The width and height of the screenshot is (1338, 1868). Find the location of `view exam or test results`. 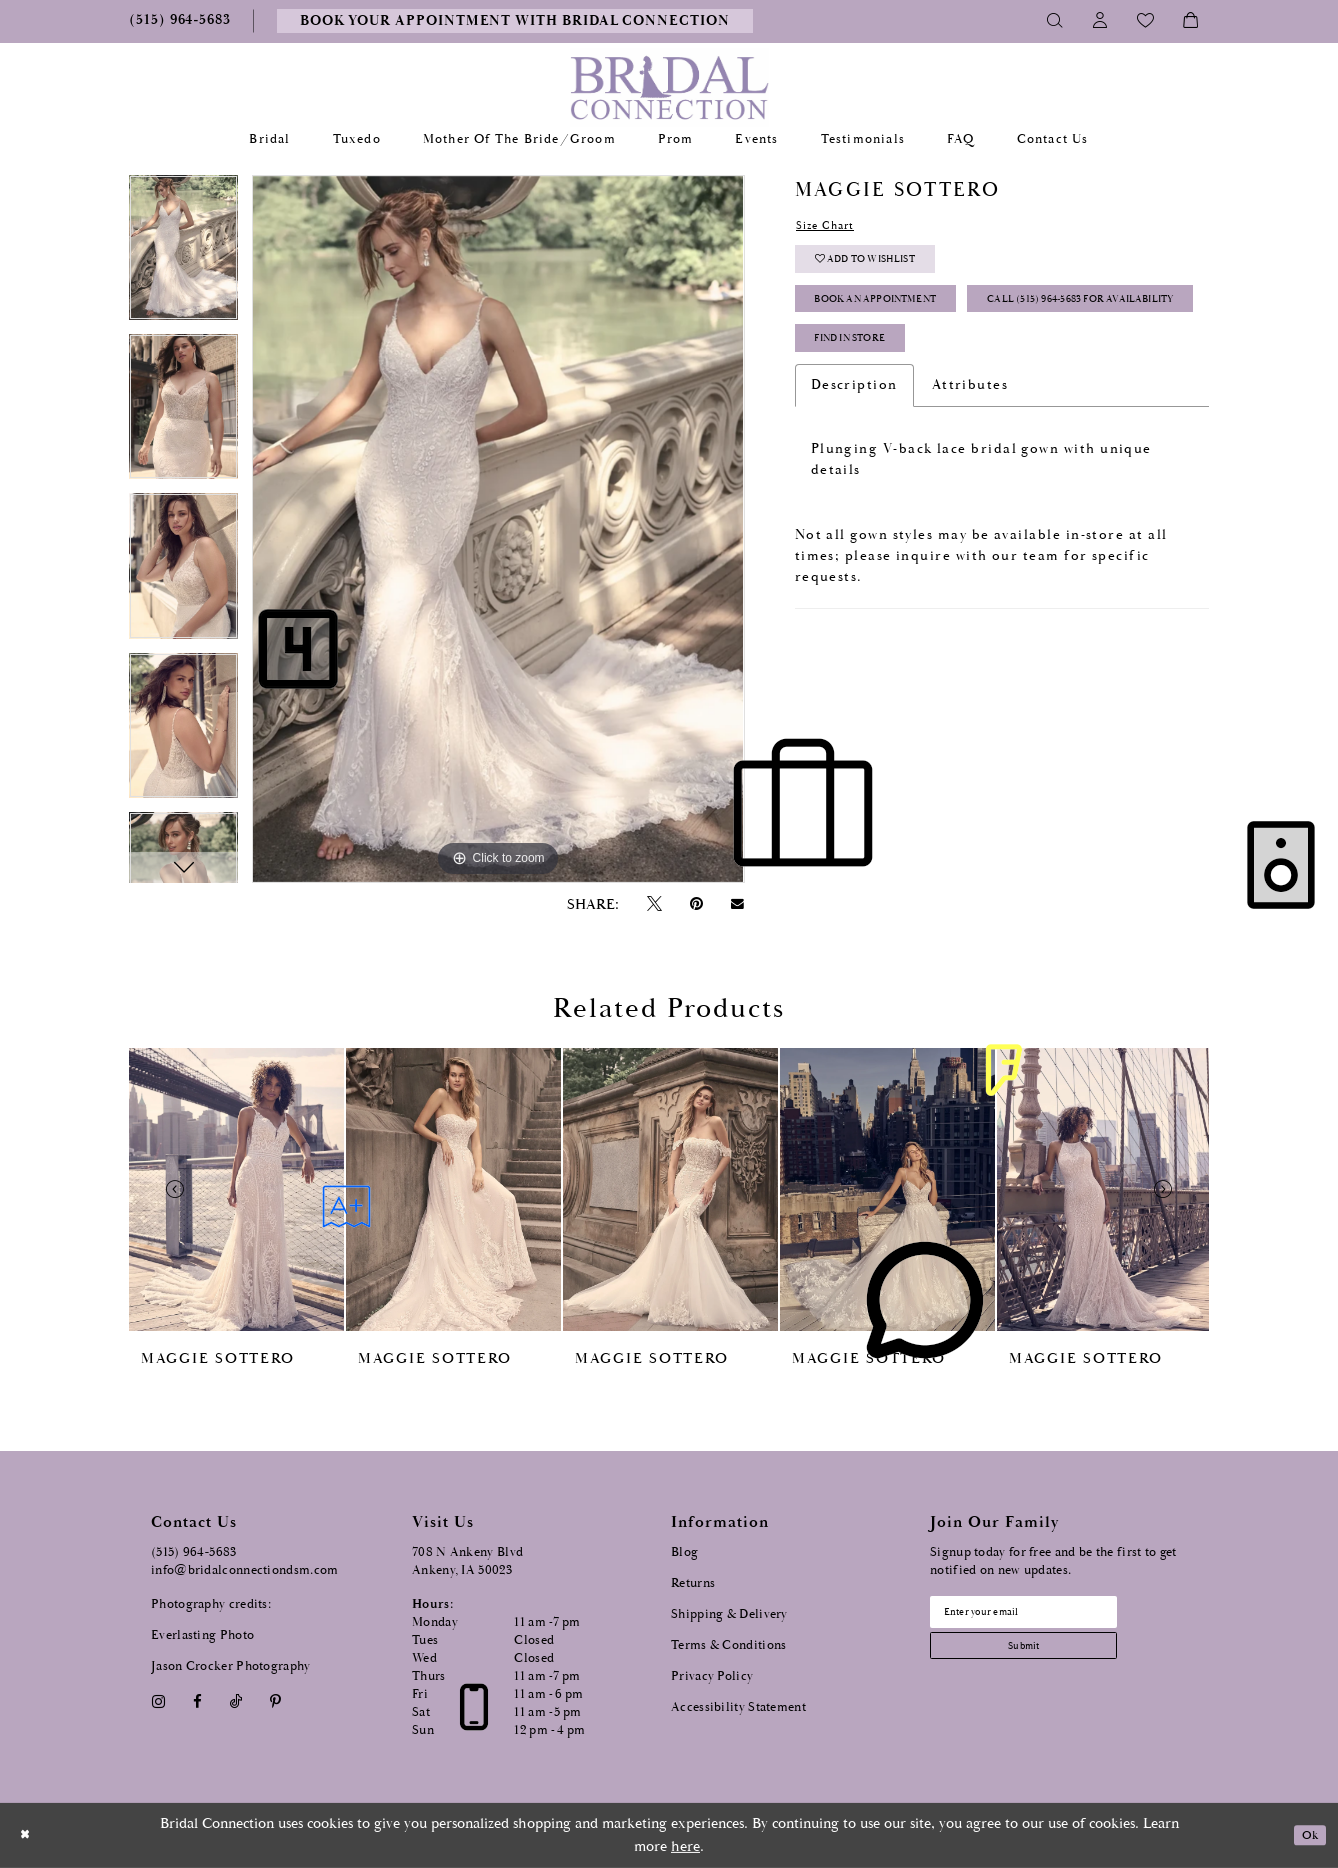

view exam or test results is located at coordinates (346, 1205).